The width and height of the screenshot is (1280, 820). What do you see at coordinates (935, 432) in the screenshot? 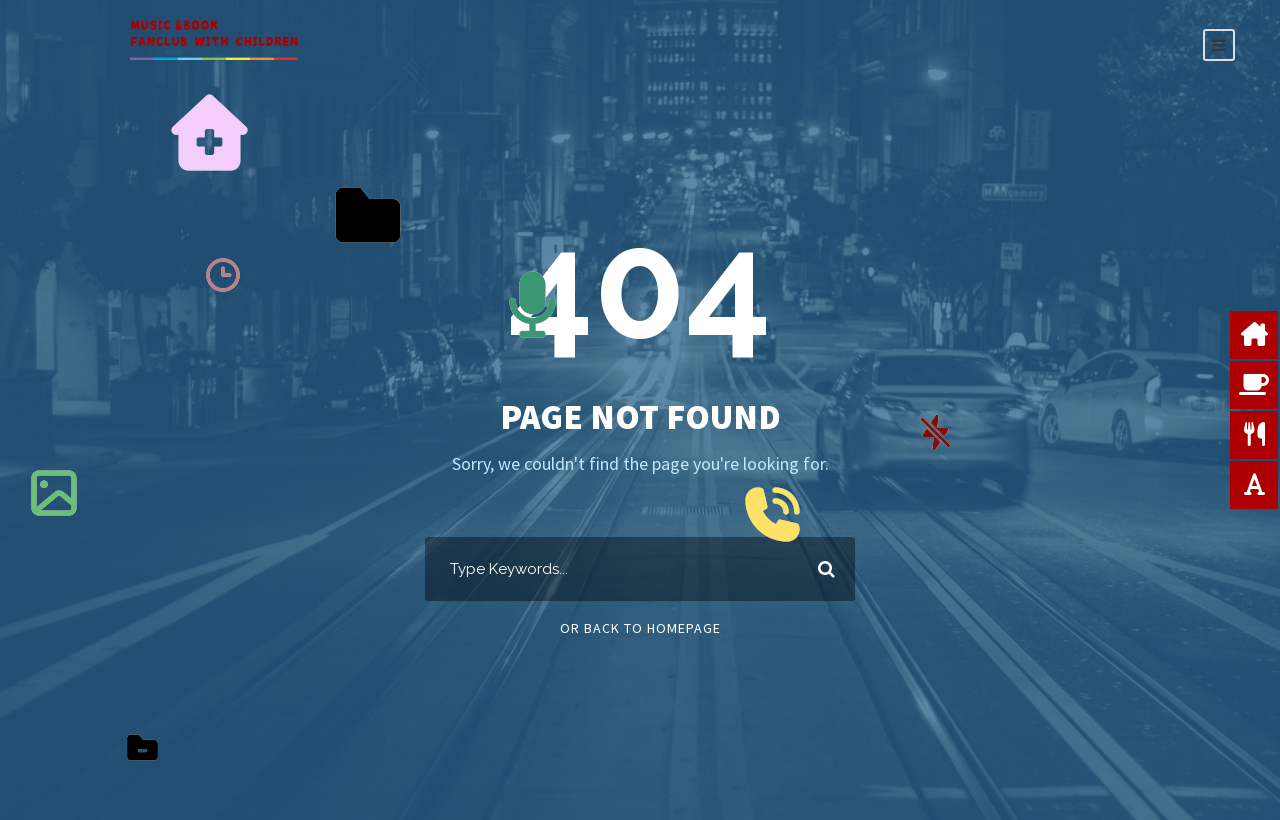
I see `disable camera flash` at bounding box center [935, 432].